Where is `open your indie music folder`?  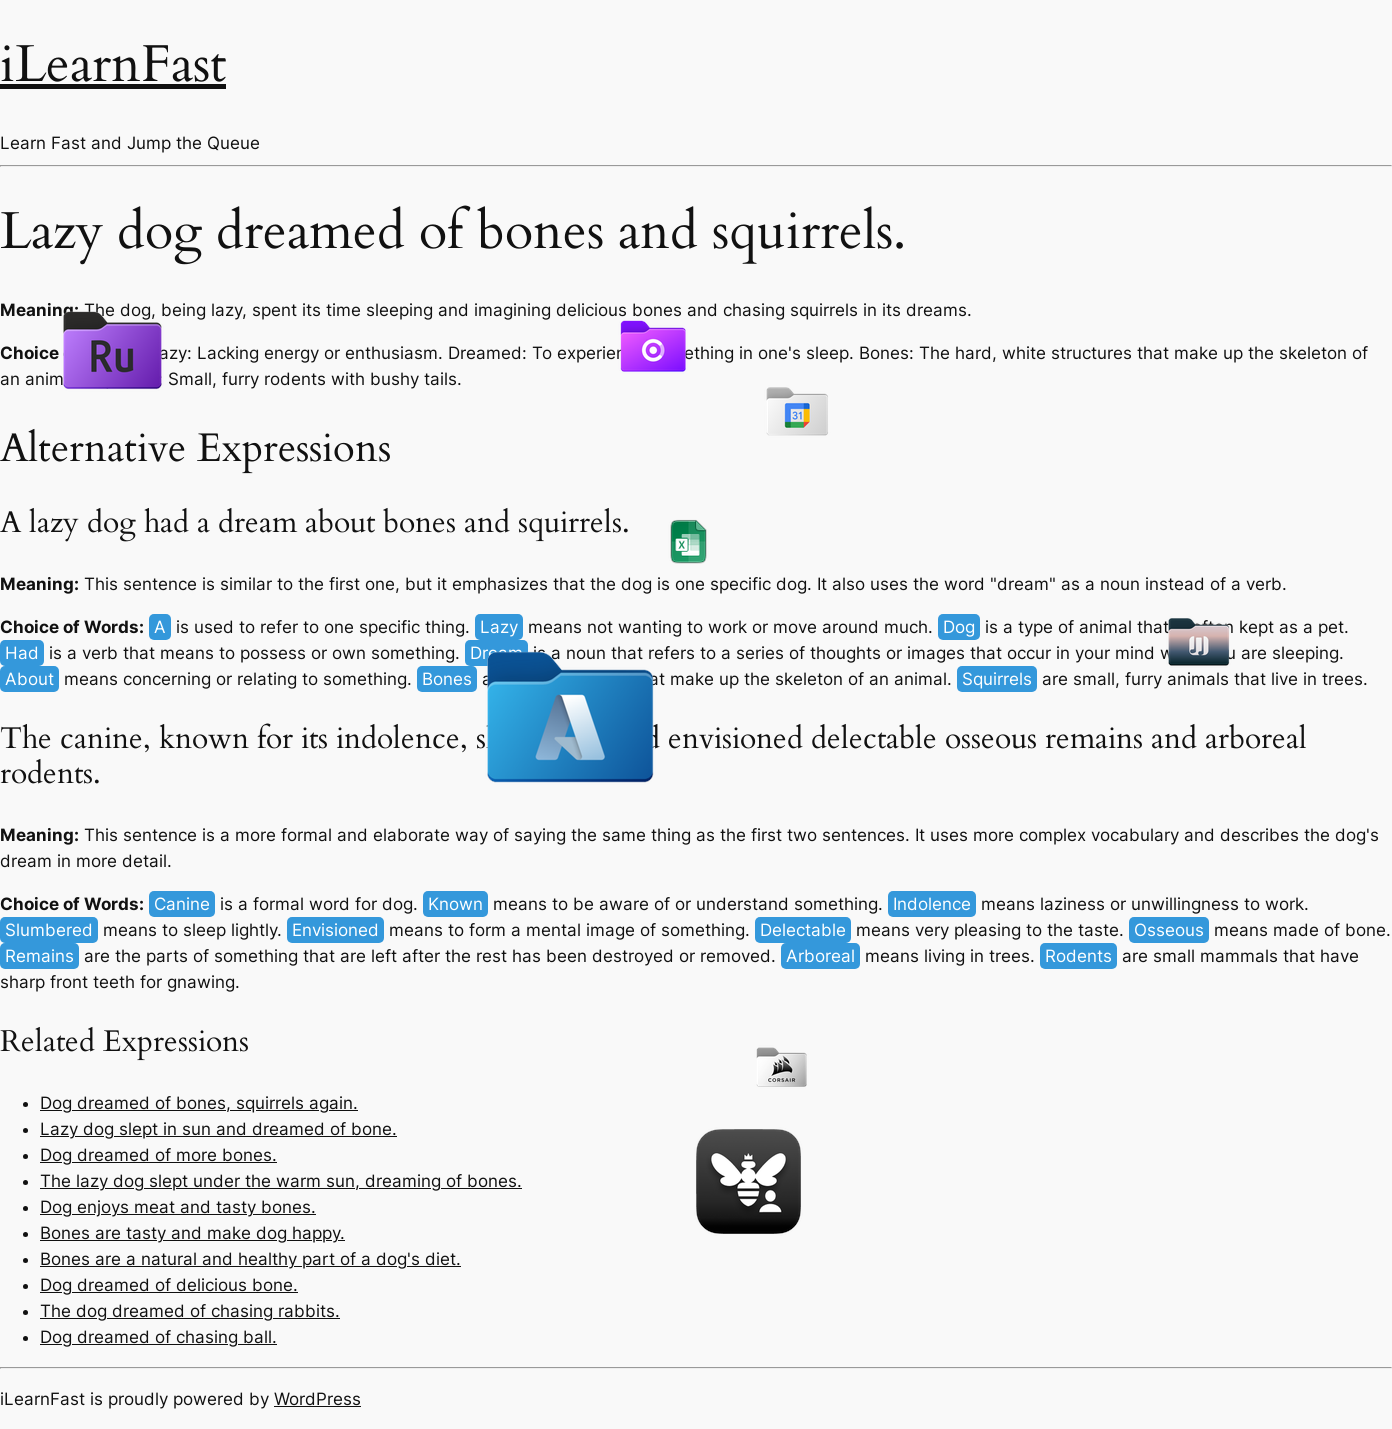
open your indie music folder is located at coordinates (1198, 643).